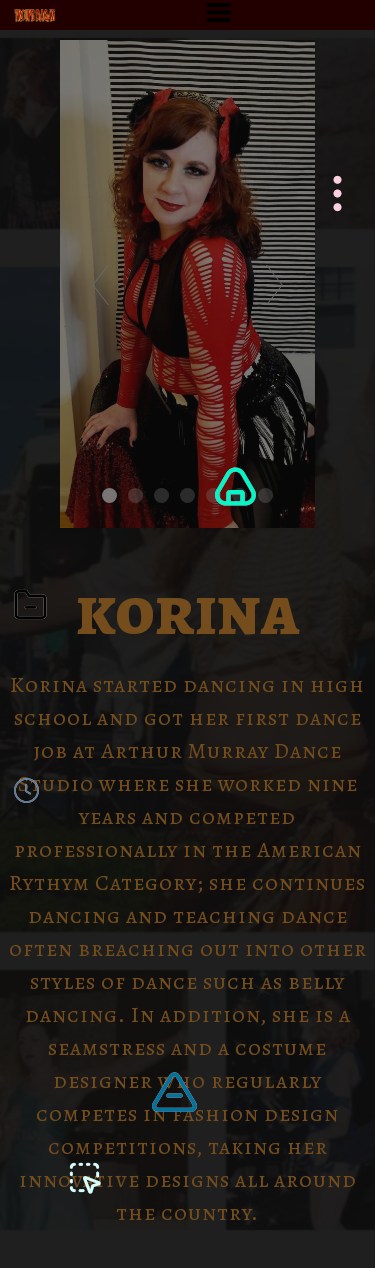  I want to click on select or draw a custom region, so click(84, 1177).